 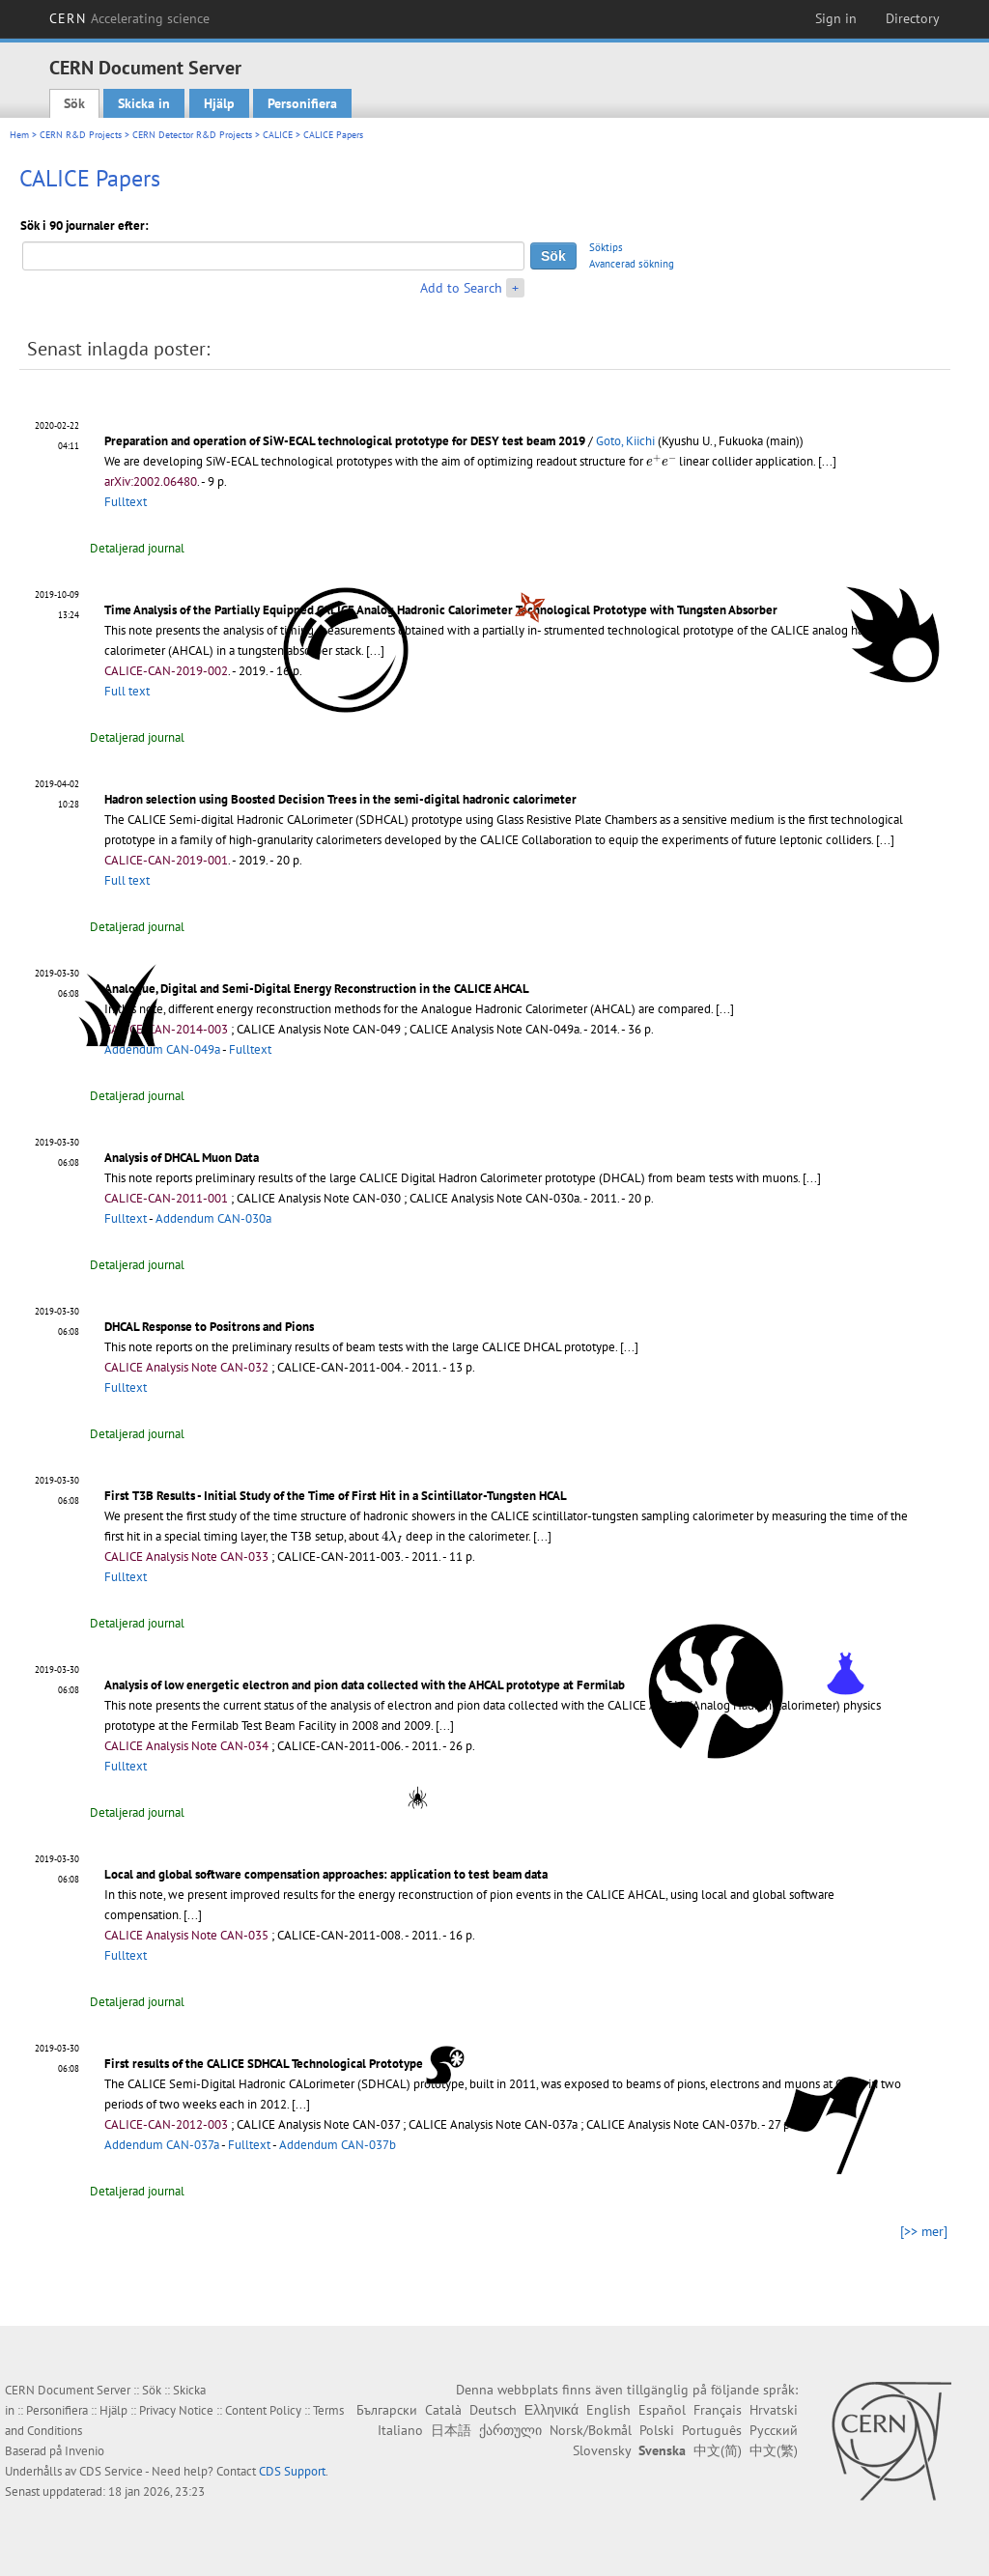 I want to click on a collectible orb or power-up item, so click(x=346, y=650).